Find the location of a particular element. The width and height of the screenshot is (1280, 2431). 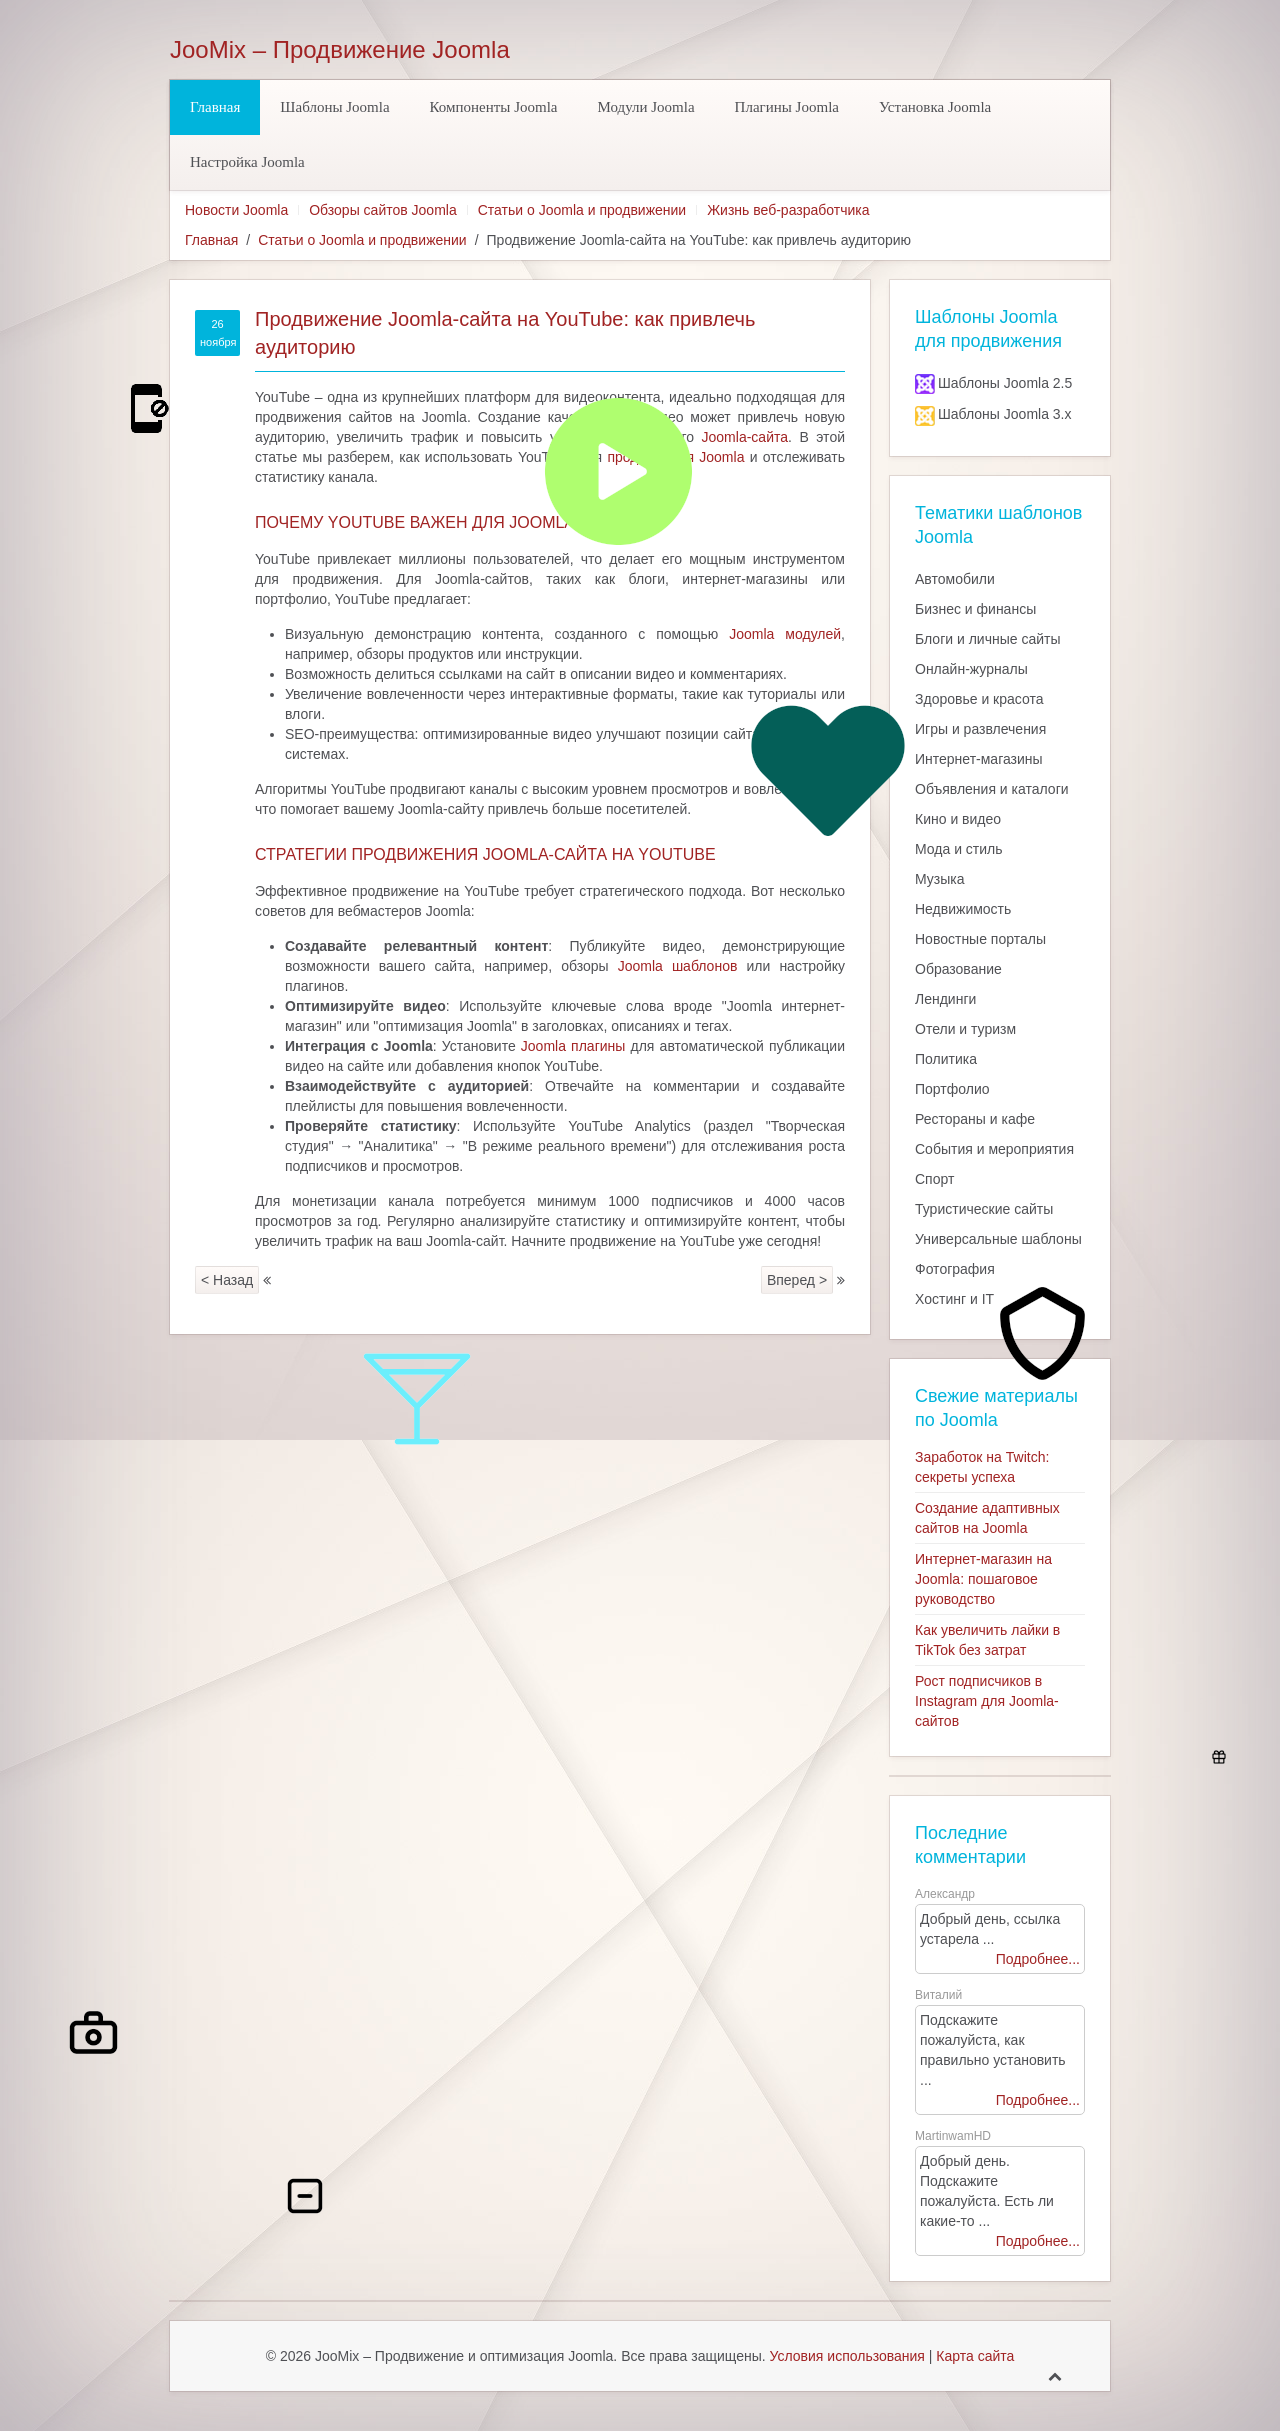

remove an item from a list or selection is located at coordinates (305, 2196).